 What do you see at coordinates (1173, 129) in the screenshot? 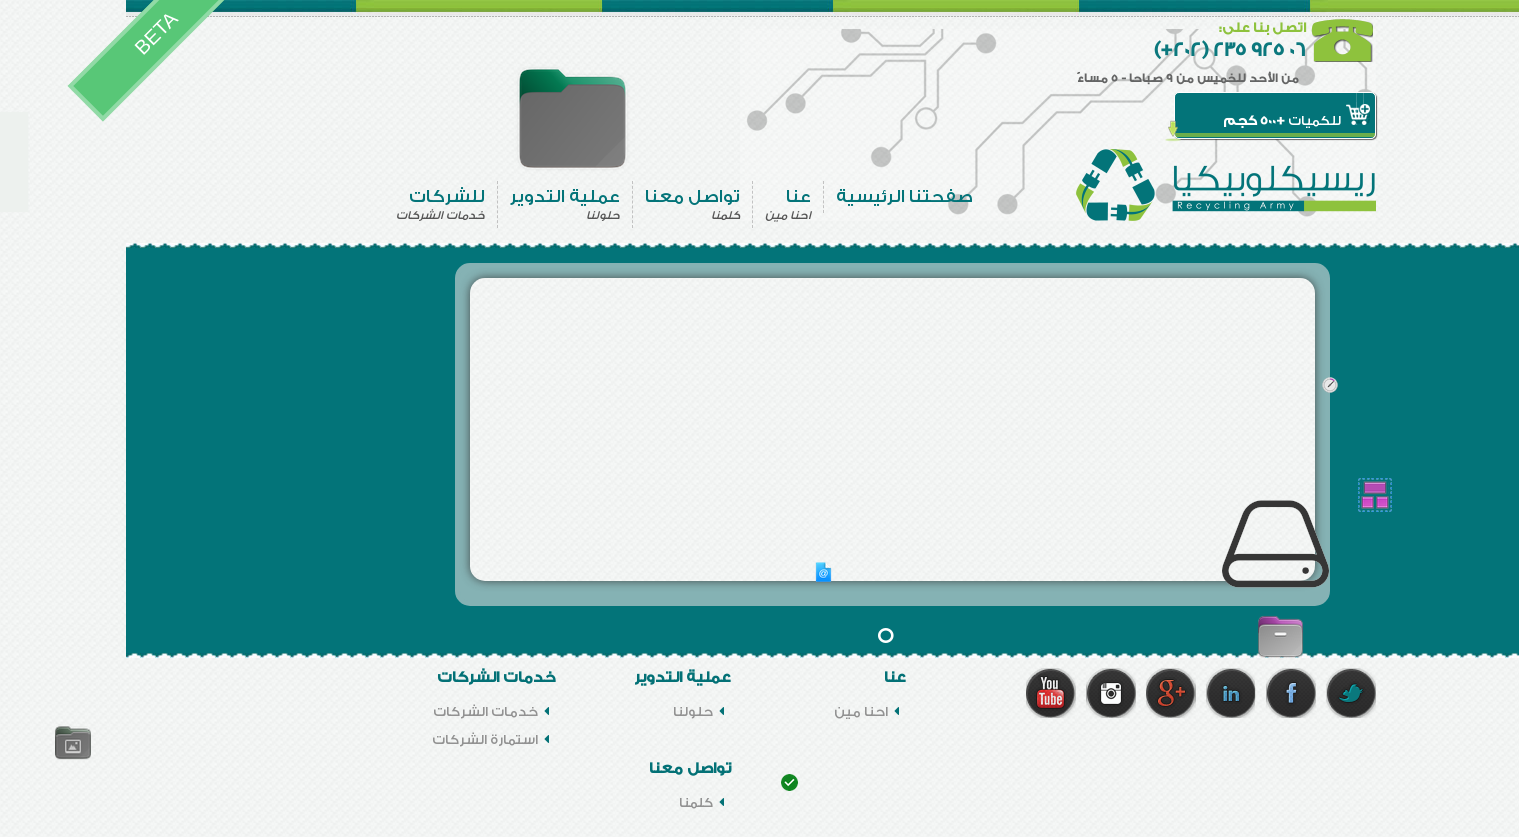
I see `save the current file` at bounding box center [1173, 129].